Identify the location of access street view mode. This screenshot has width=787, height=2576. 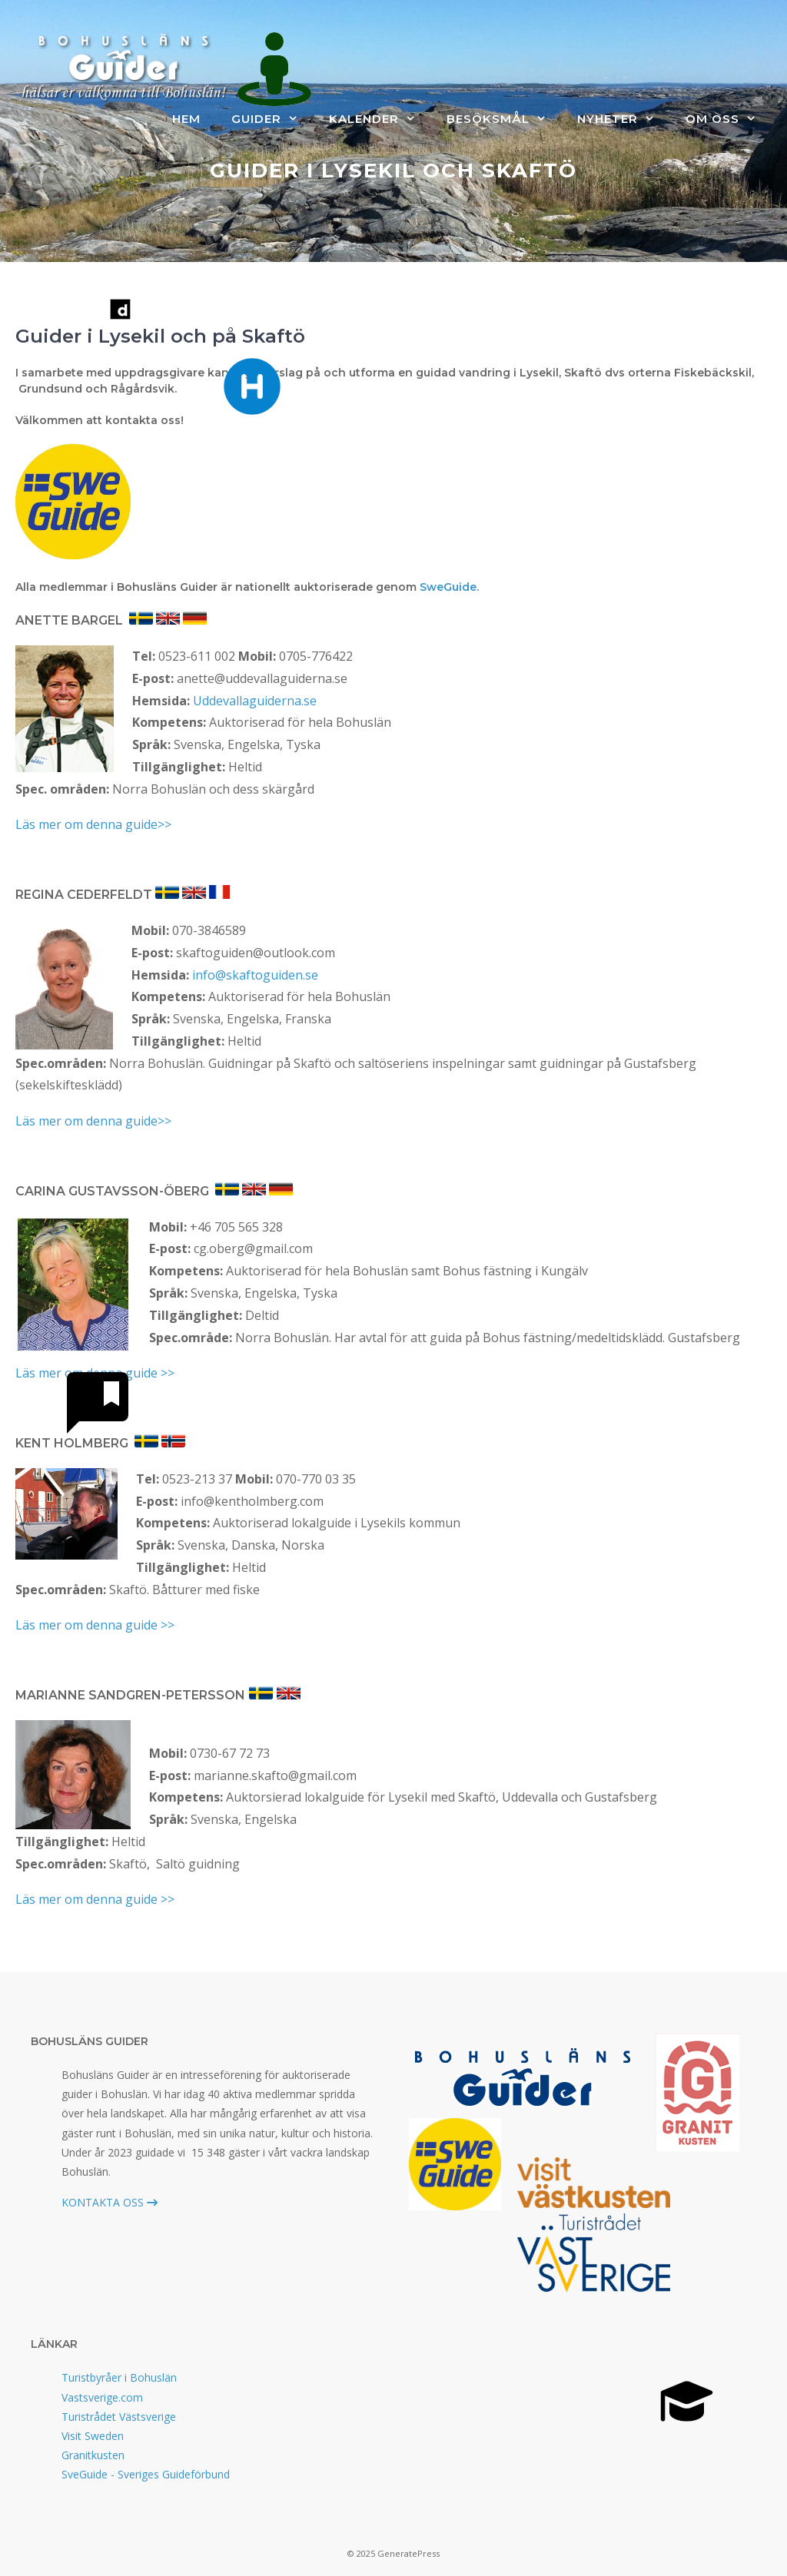
(274, 69).